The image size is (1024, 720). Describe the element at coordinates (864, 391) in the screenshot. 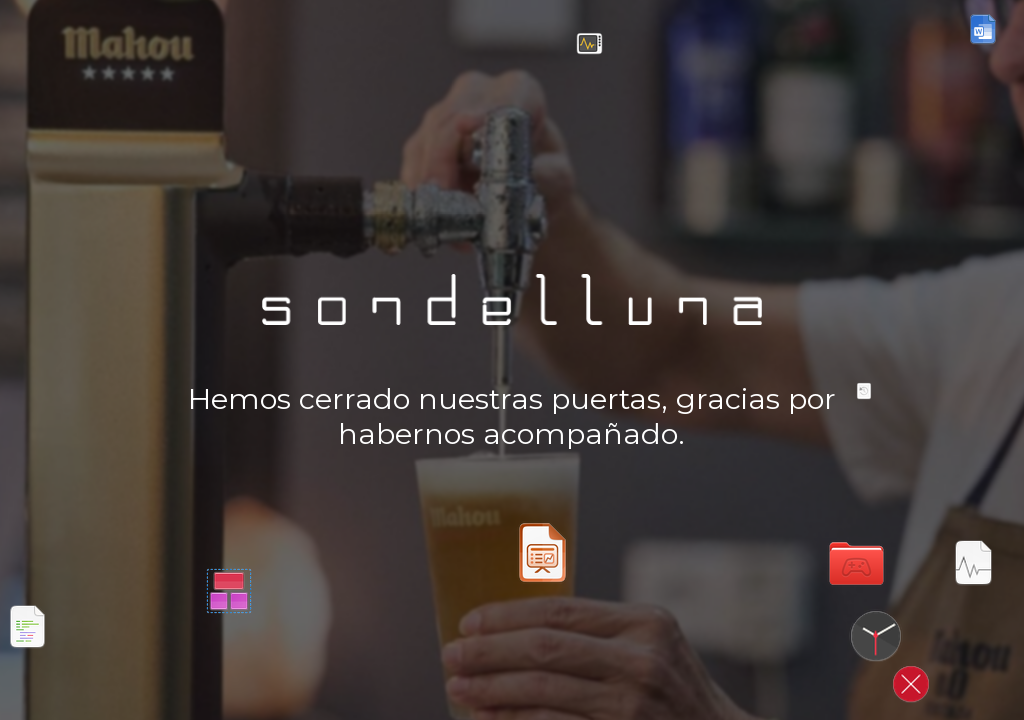

I see `a deleted file in the trash` at that location.